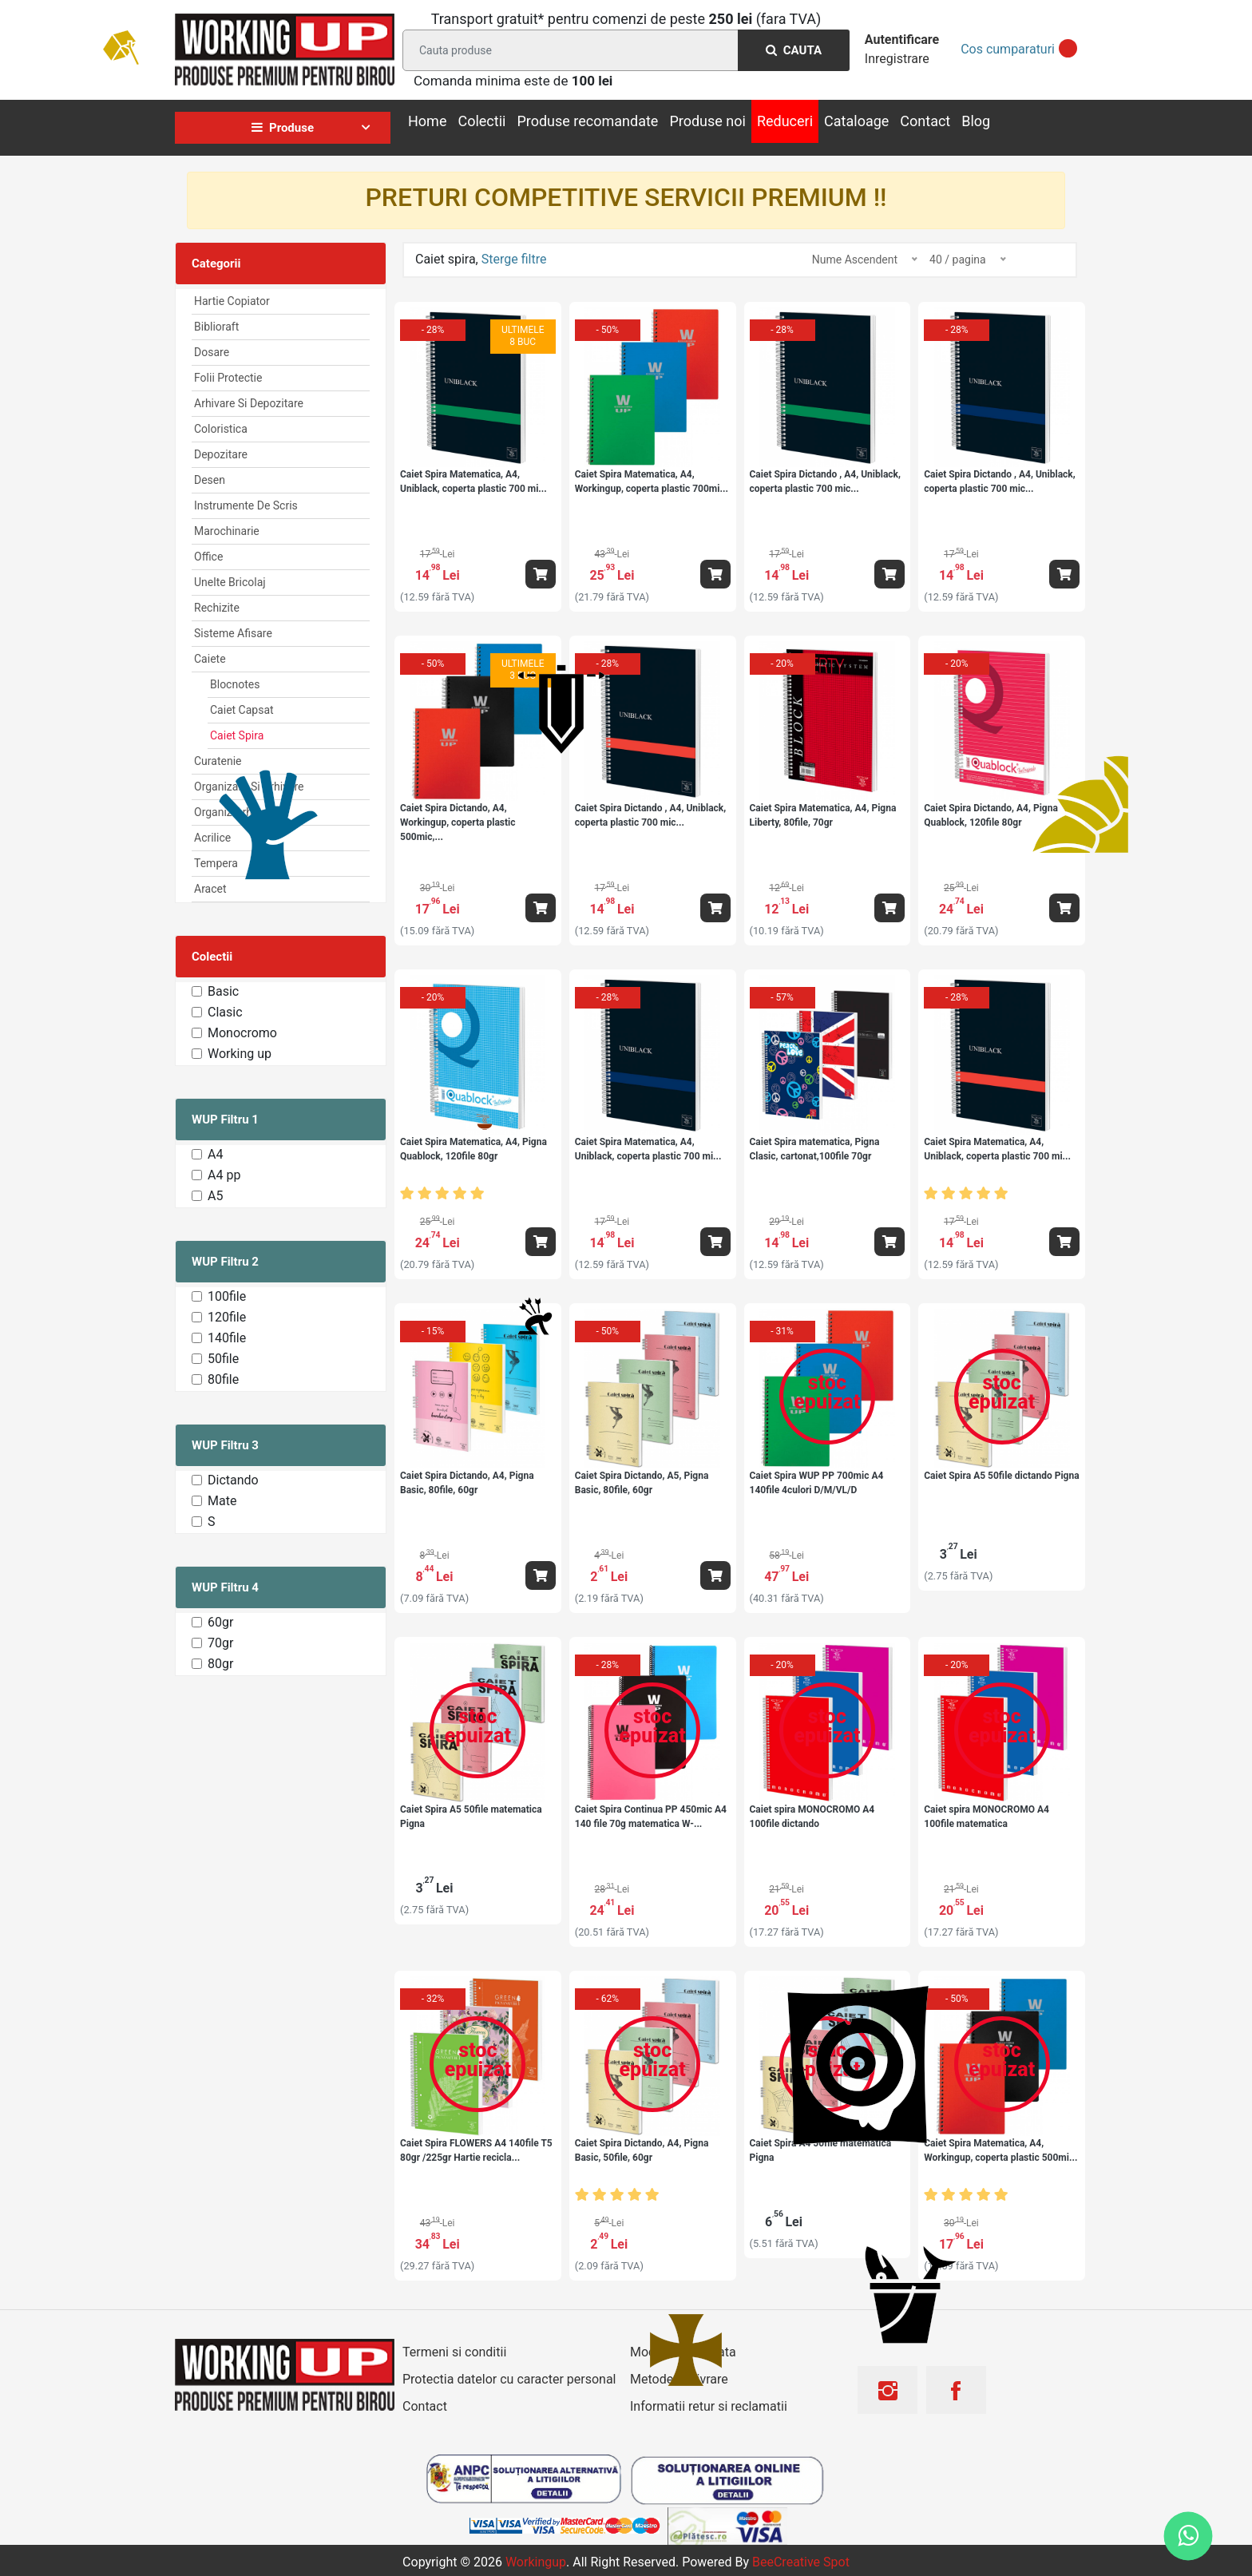 The height and width of the screenshot is (2576, 1252). What do you see at coordinates (686, 2350) in the screenshot?
I see `indicates an achievement or military-style badge` at bounding box center [686, 2350].